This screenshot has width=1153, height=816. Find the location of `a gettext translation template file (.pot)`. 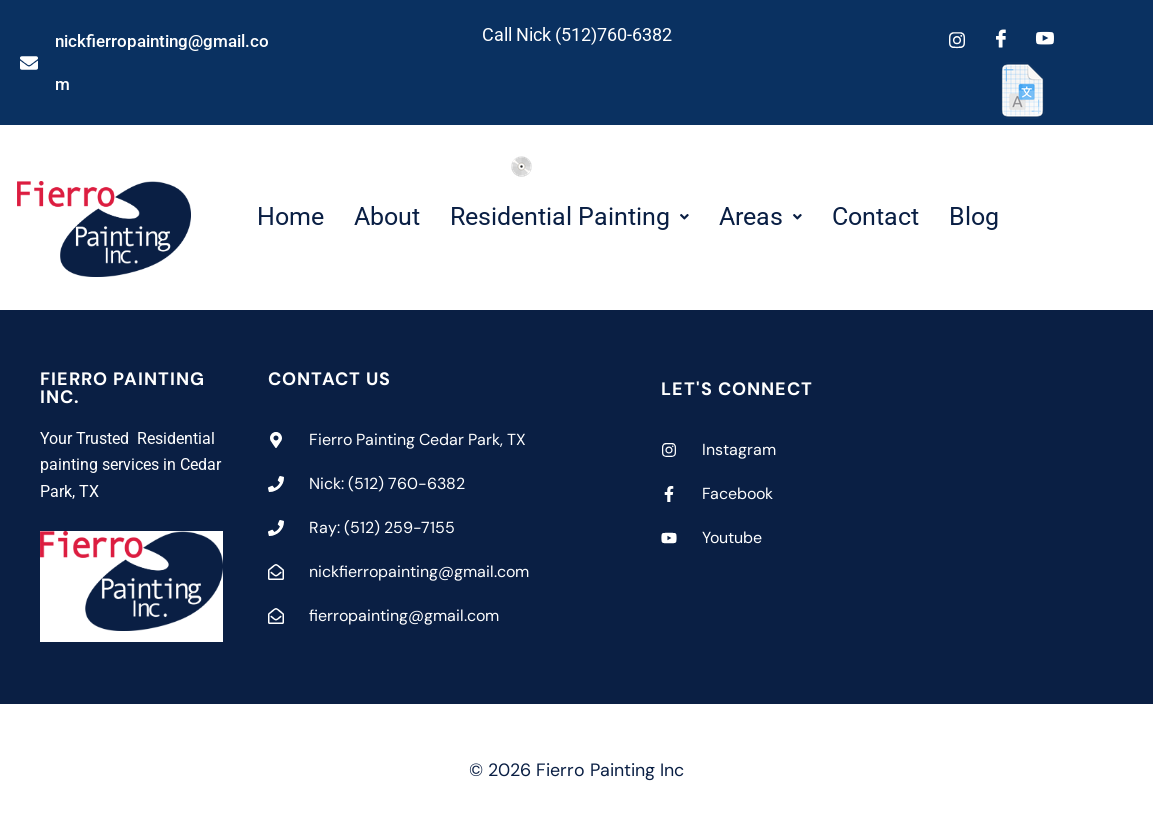

a gettext translation template file (.pot) is located at coordinates (1022, 90).